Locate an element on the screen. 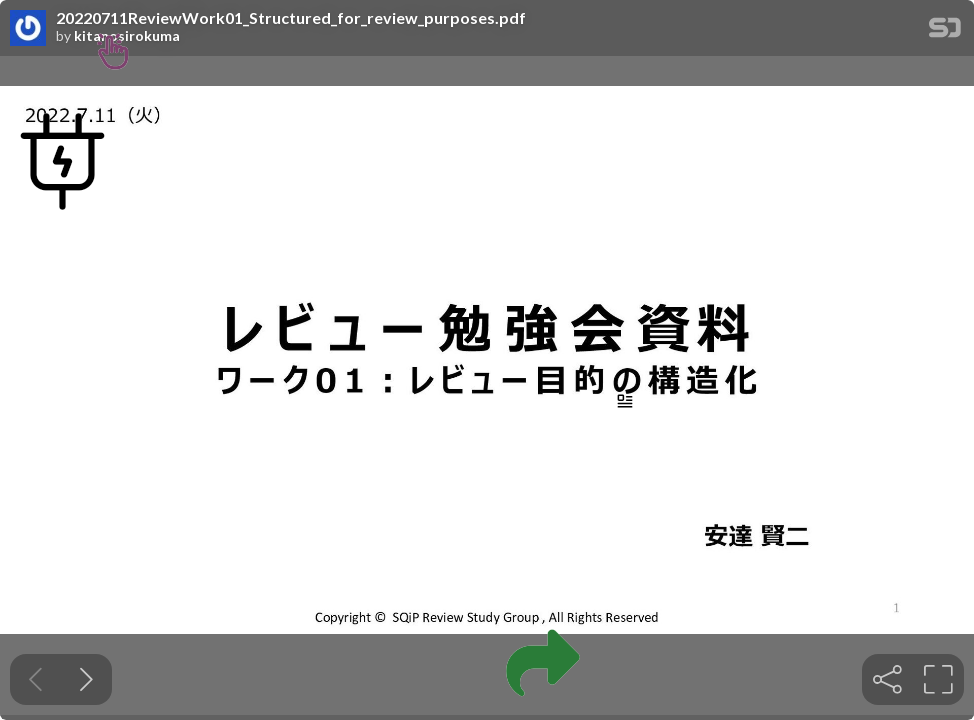 This screenshot has width=974, height=720. indicates device is currently charging is located at coordinates (62, 161).